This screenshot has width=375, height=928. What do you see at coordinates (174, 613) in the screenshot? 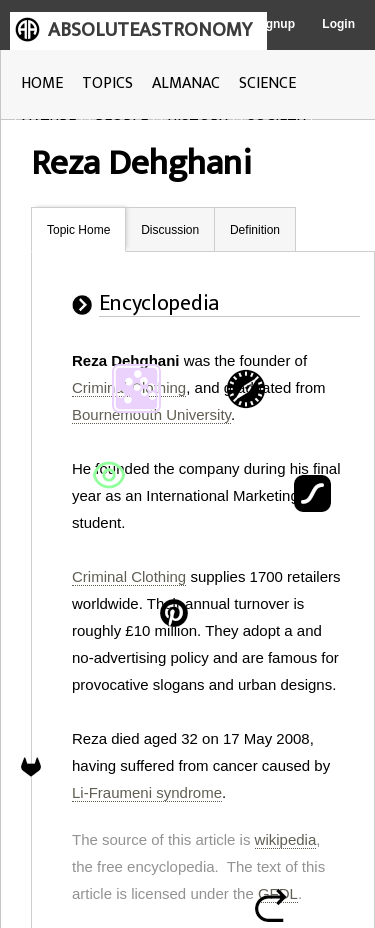
I see `open the Pinterest app` at bounding box center [174, 613].